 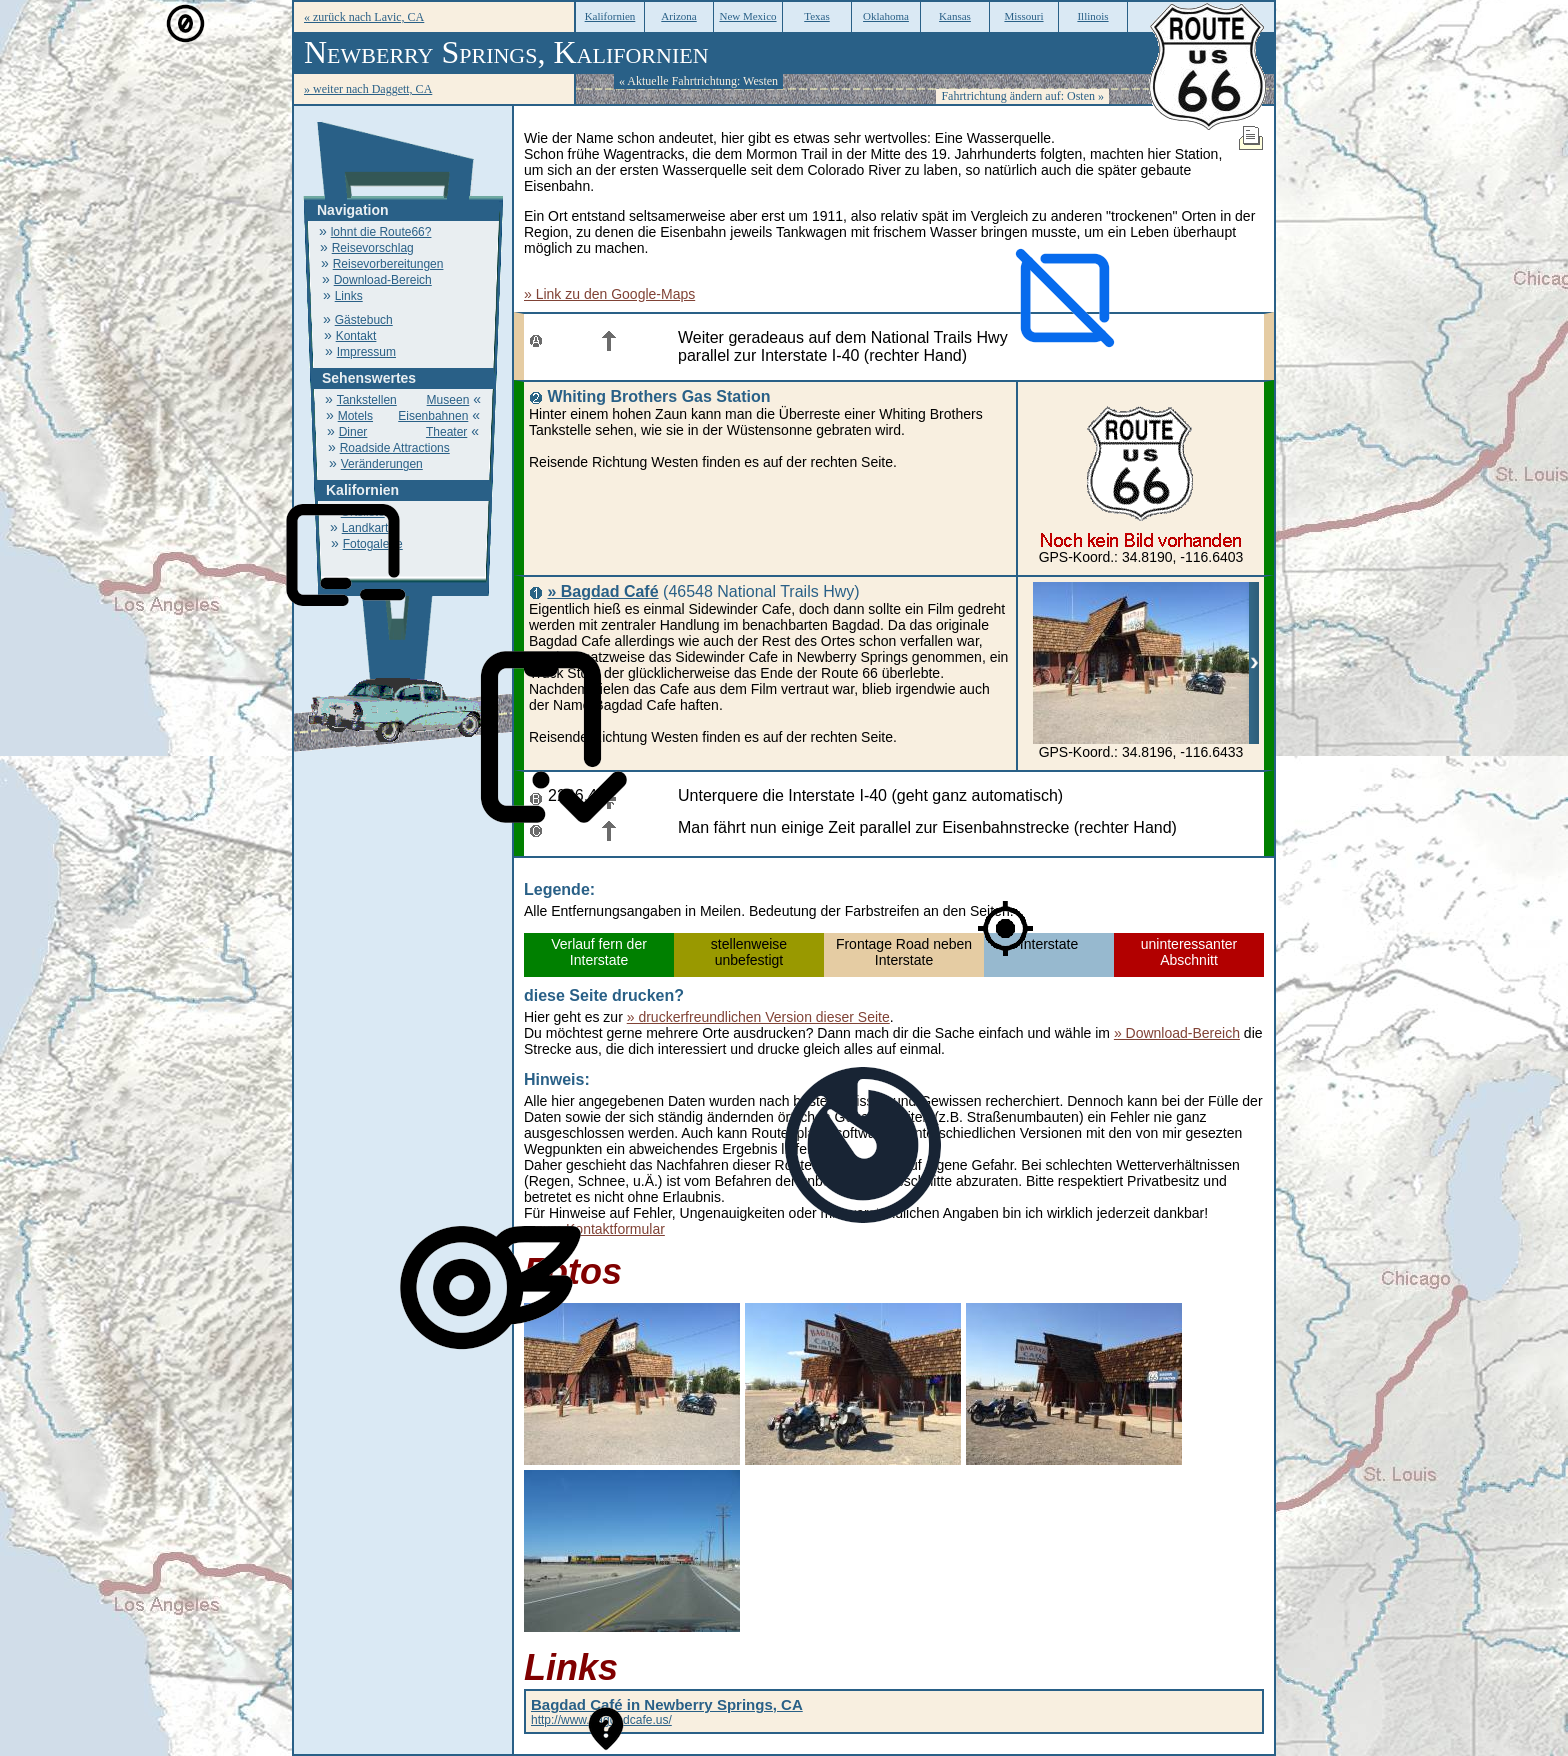 I want to click on disable or hide a square element, so click(x=1065, y=298).